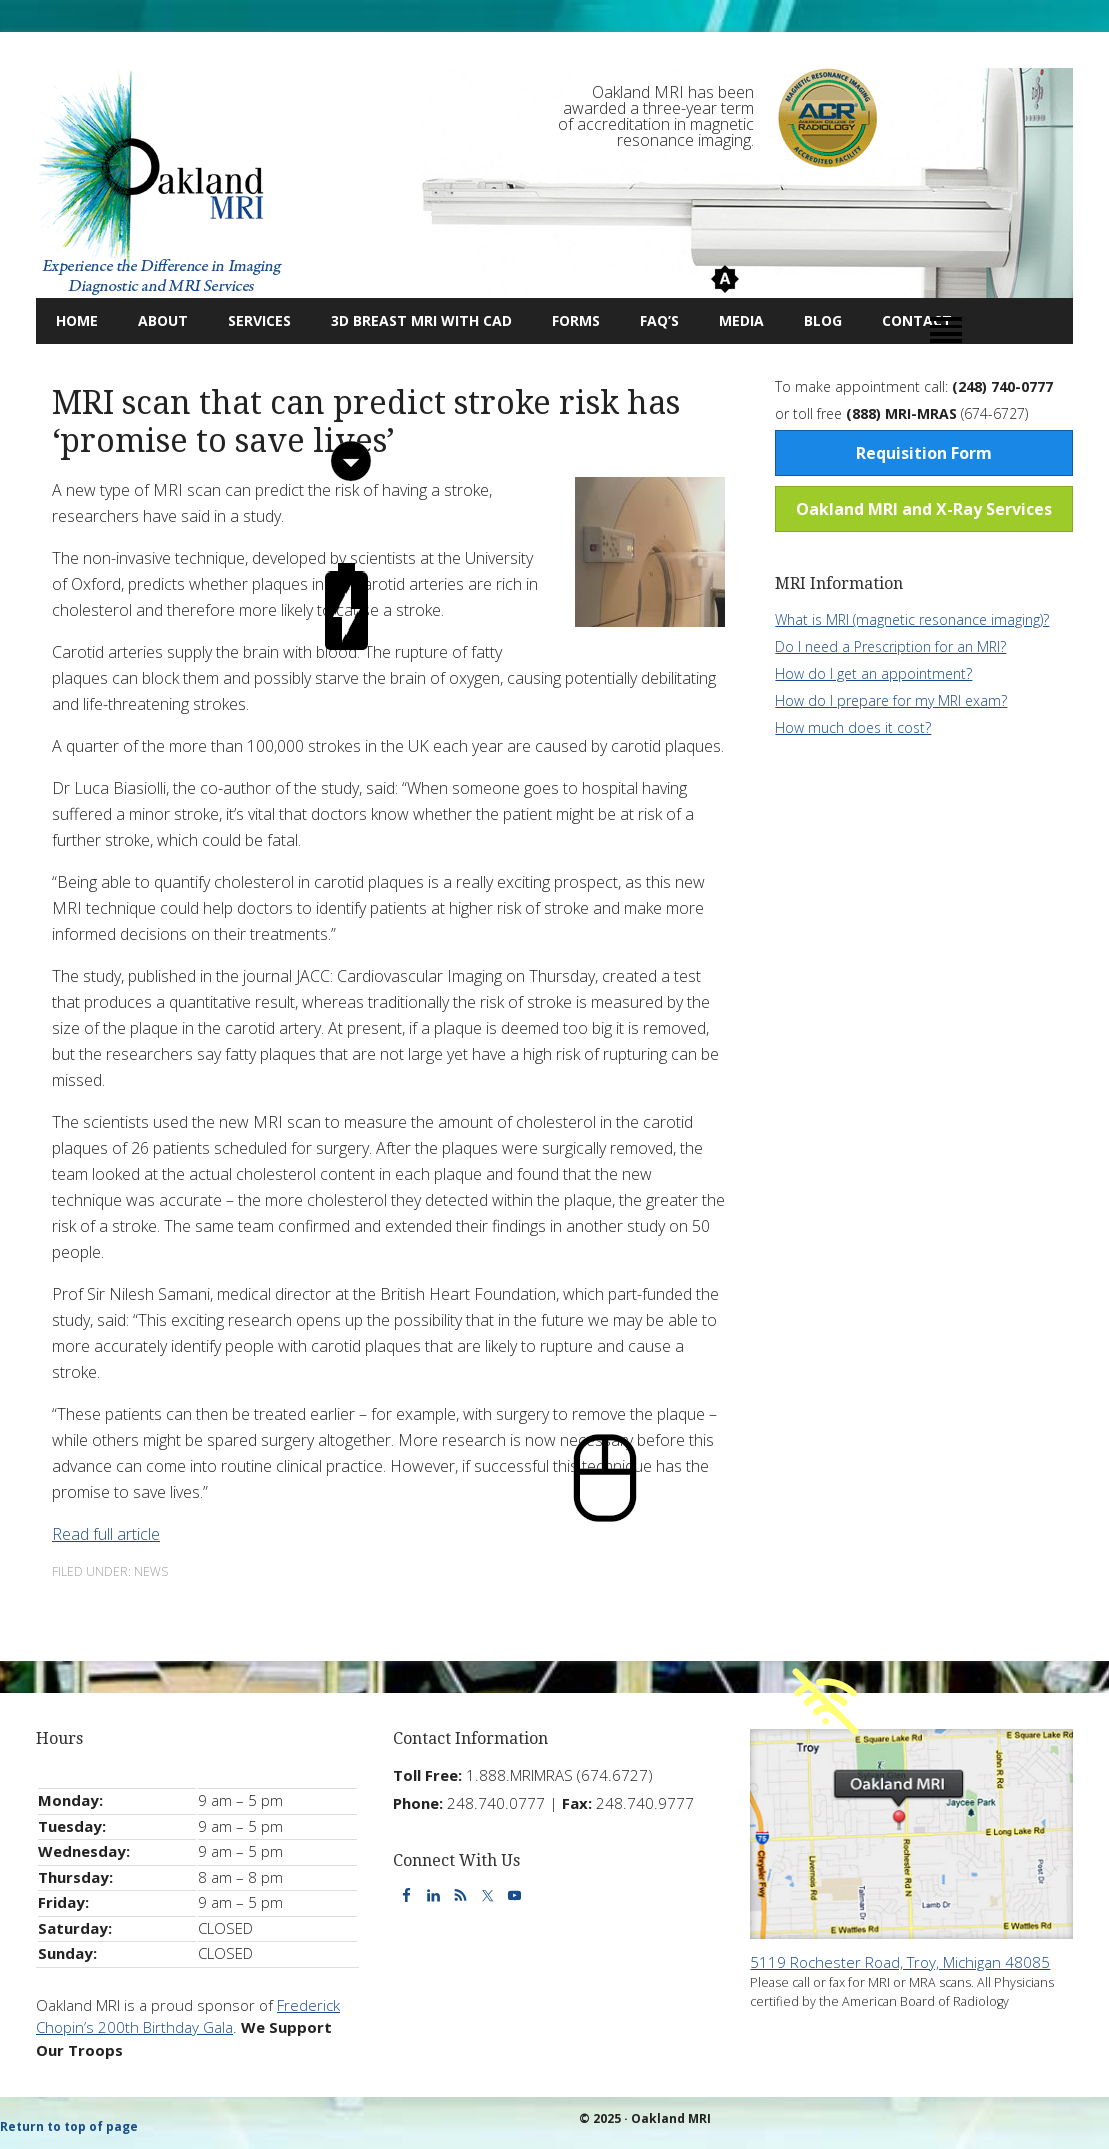  Describe the element at coordinates (605, 1478) in the screenshot. I see `mouse input device settings` at that location.